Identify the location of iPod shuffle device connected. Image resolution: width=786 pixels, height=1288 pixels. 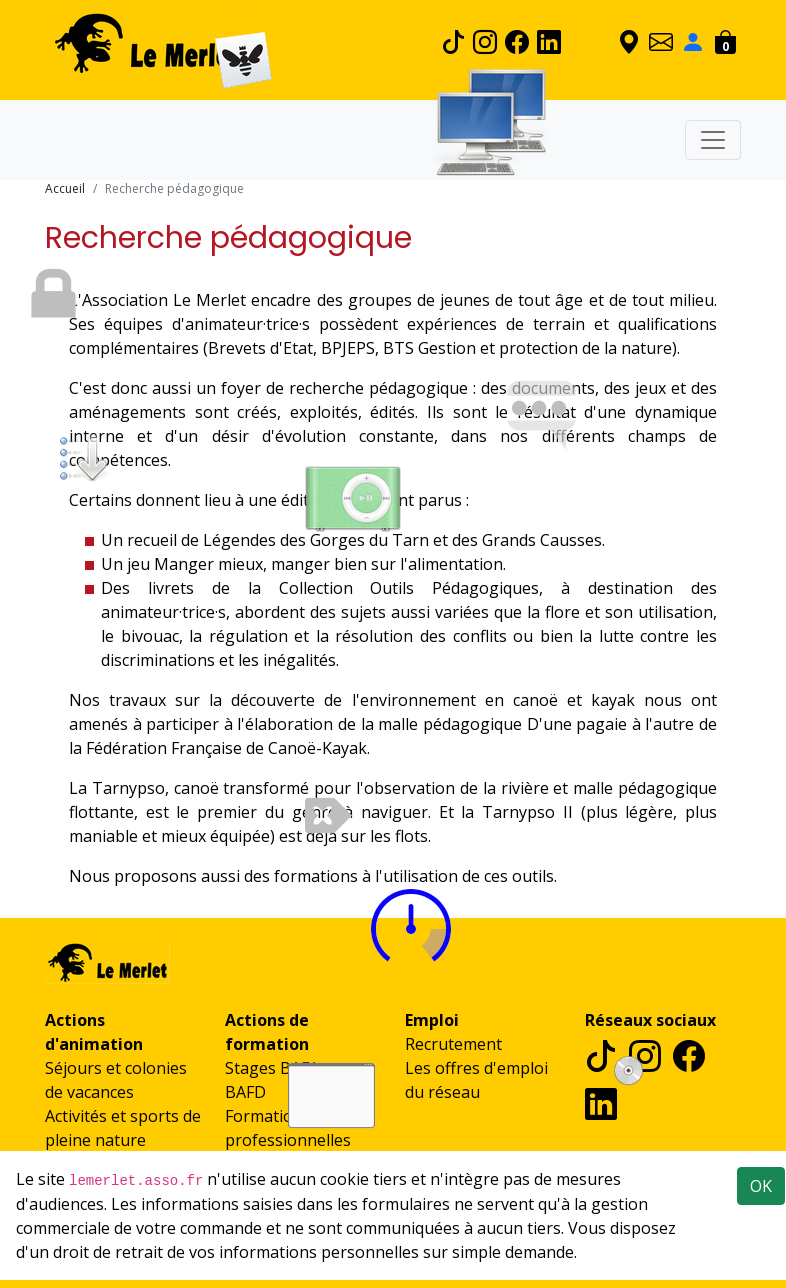
(353, 481).